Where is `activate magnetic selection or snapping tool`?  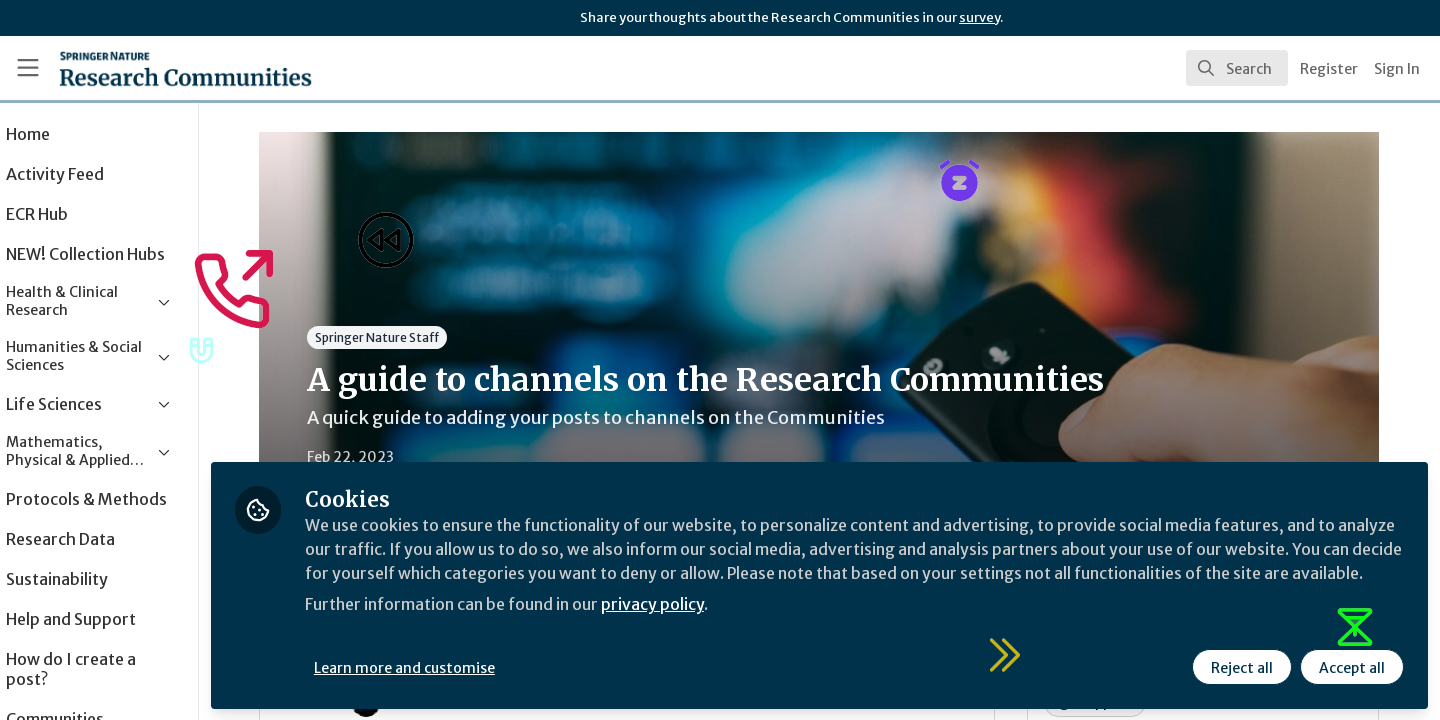 activate magnetic selection or snapping tool is located at coordinates (201, 349).